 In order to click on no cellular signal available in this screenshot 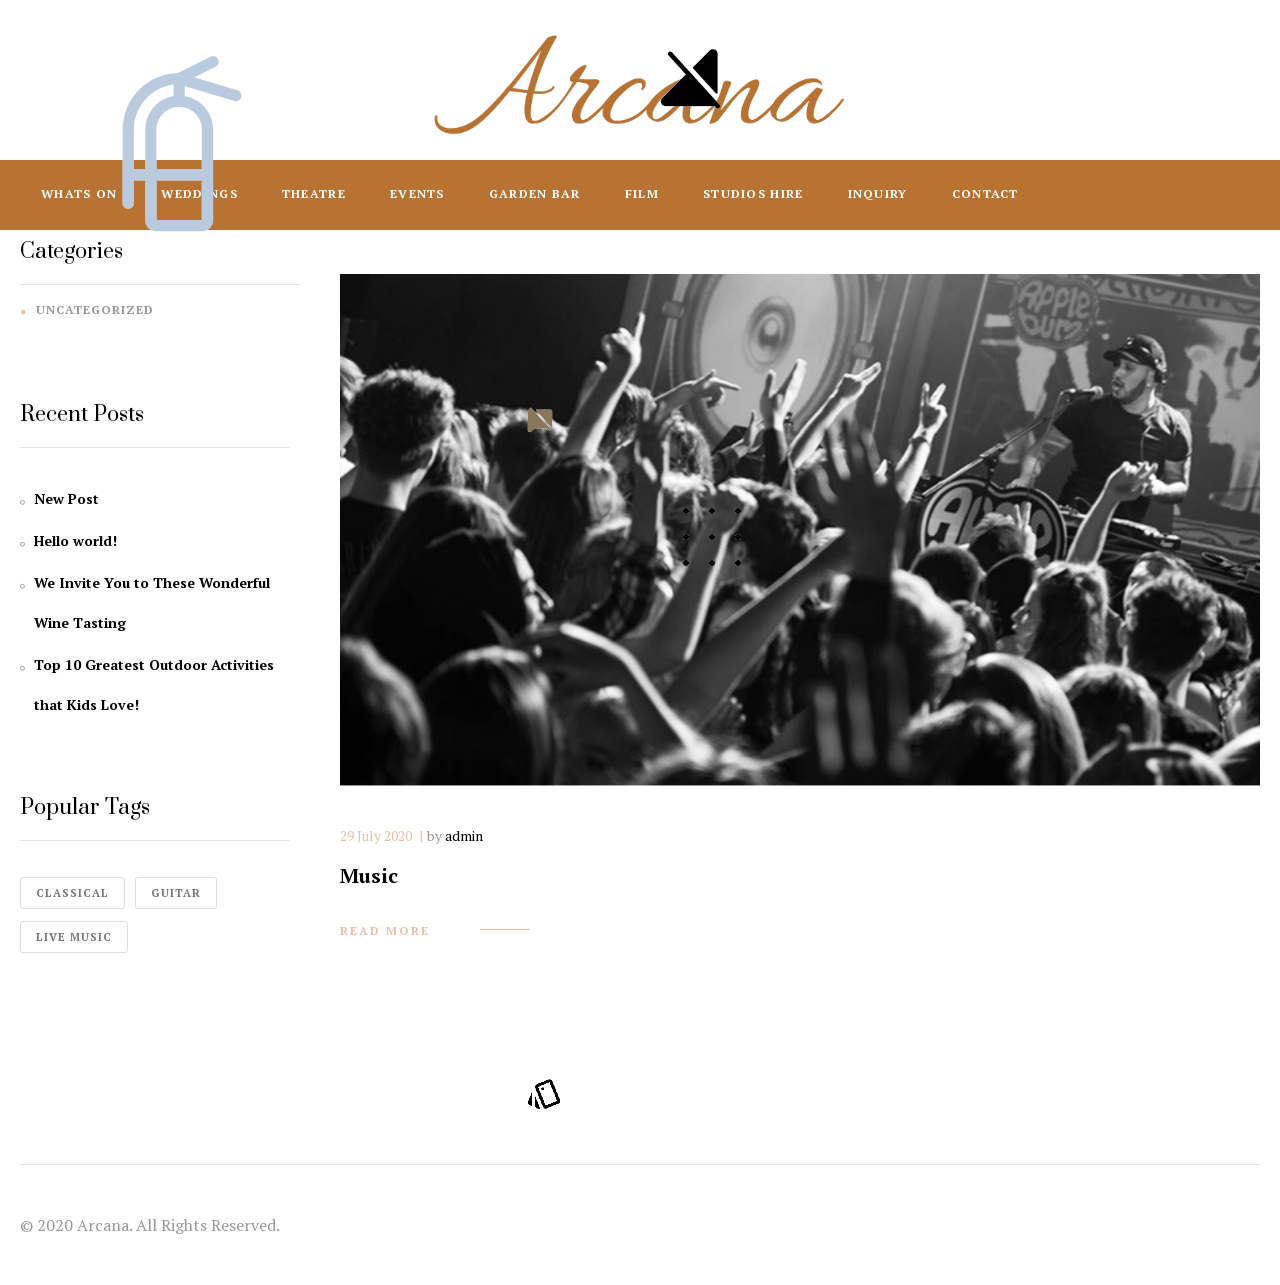, I will do `click(694, 80)`.